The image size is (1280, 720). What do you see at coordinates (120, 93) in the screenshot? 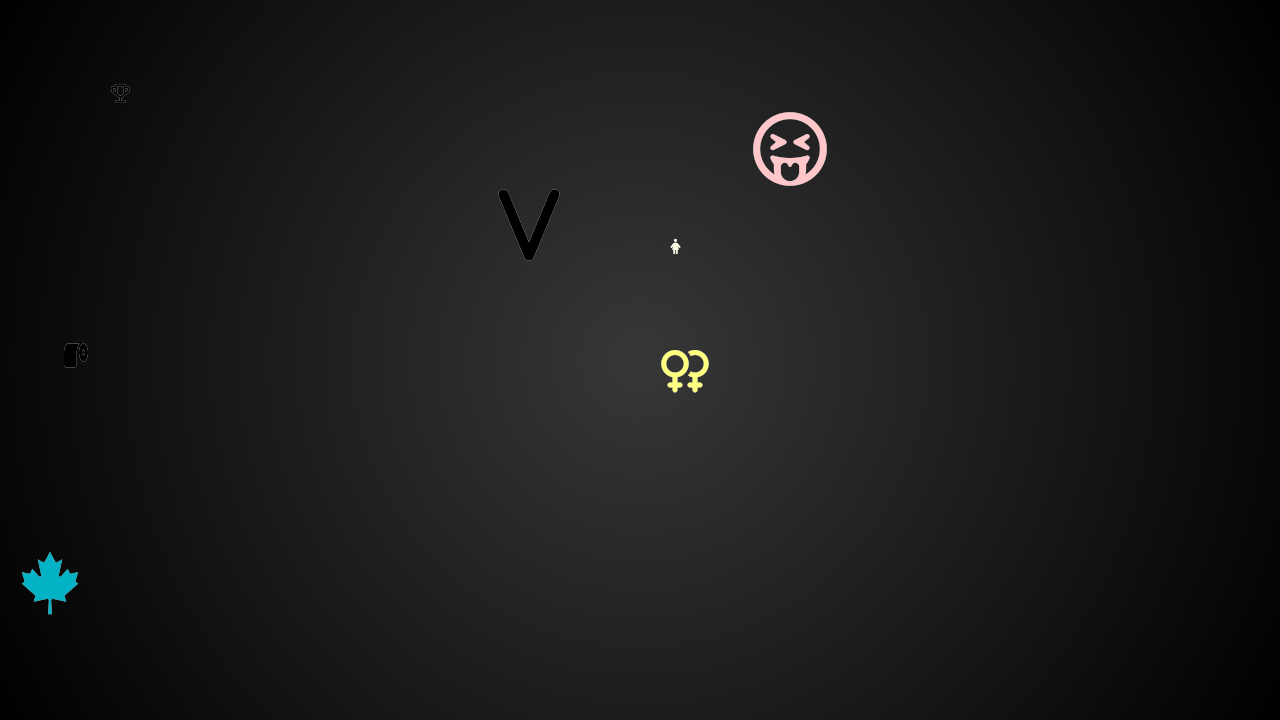
I see `view achievements or awards` at bounding box center [120, 93].